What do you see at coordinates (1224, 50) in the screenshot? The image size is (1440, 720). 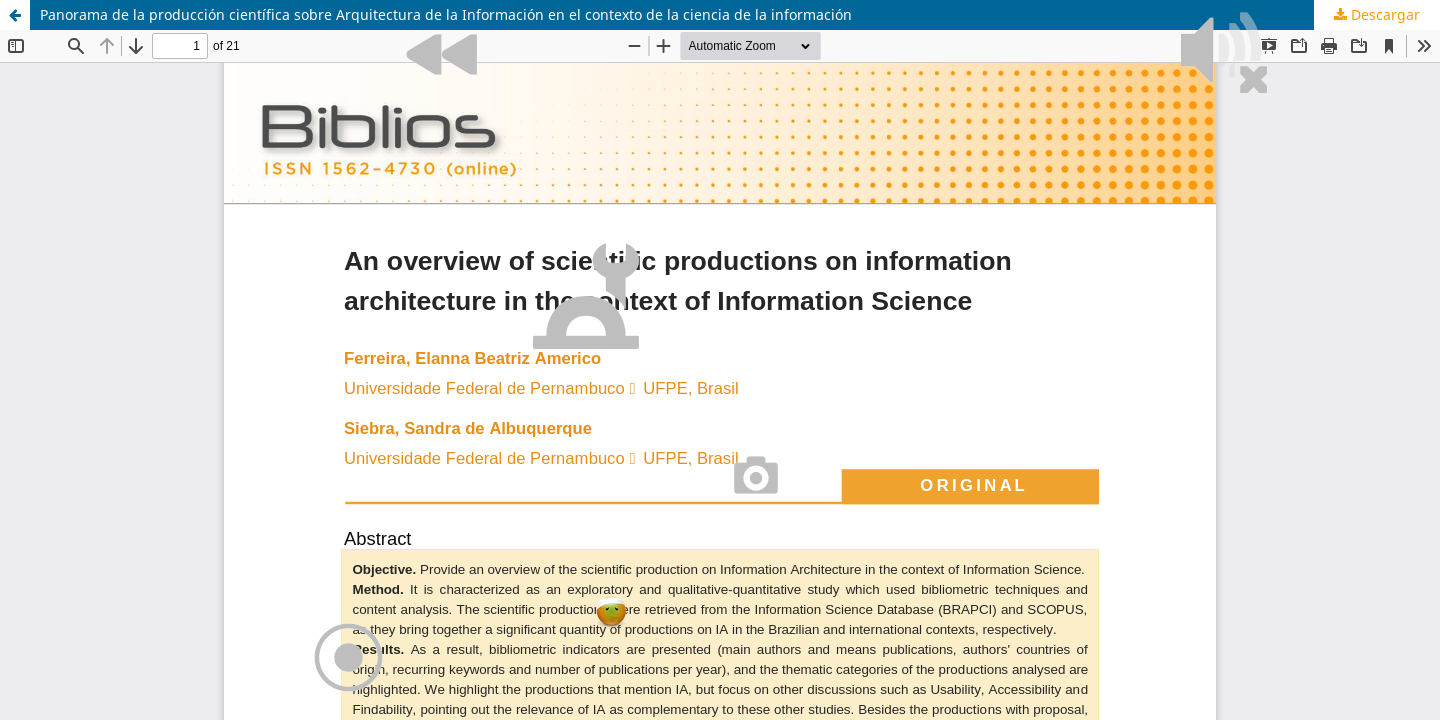 I see `indicates audio is currently muted` at bounding box center [1224, 50].